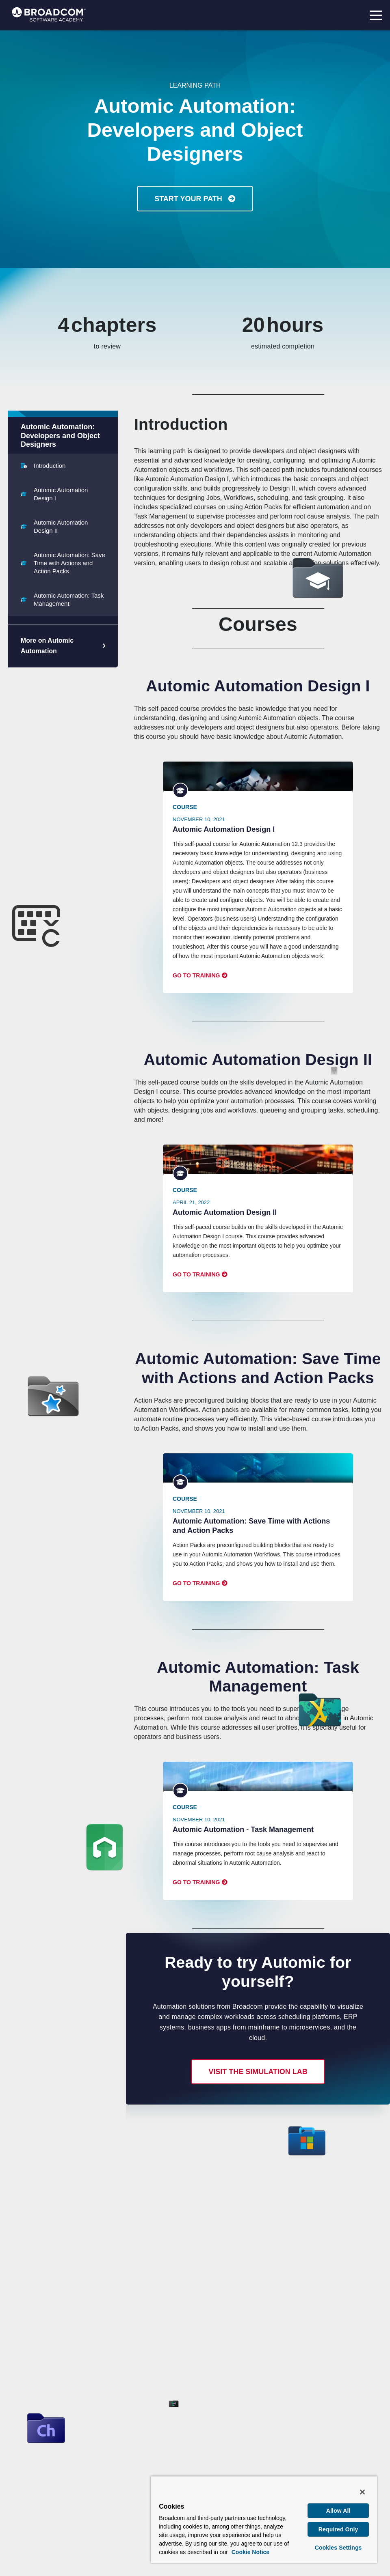 This screenshot has width=390, height=2576. What do you see at coordinates (36, 923) in the screenshot?
I see `open on-screen keyboard settings` at bounding box center [36, 923].